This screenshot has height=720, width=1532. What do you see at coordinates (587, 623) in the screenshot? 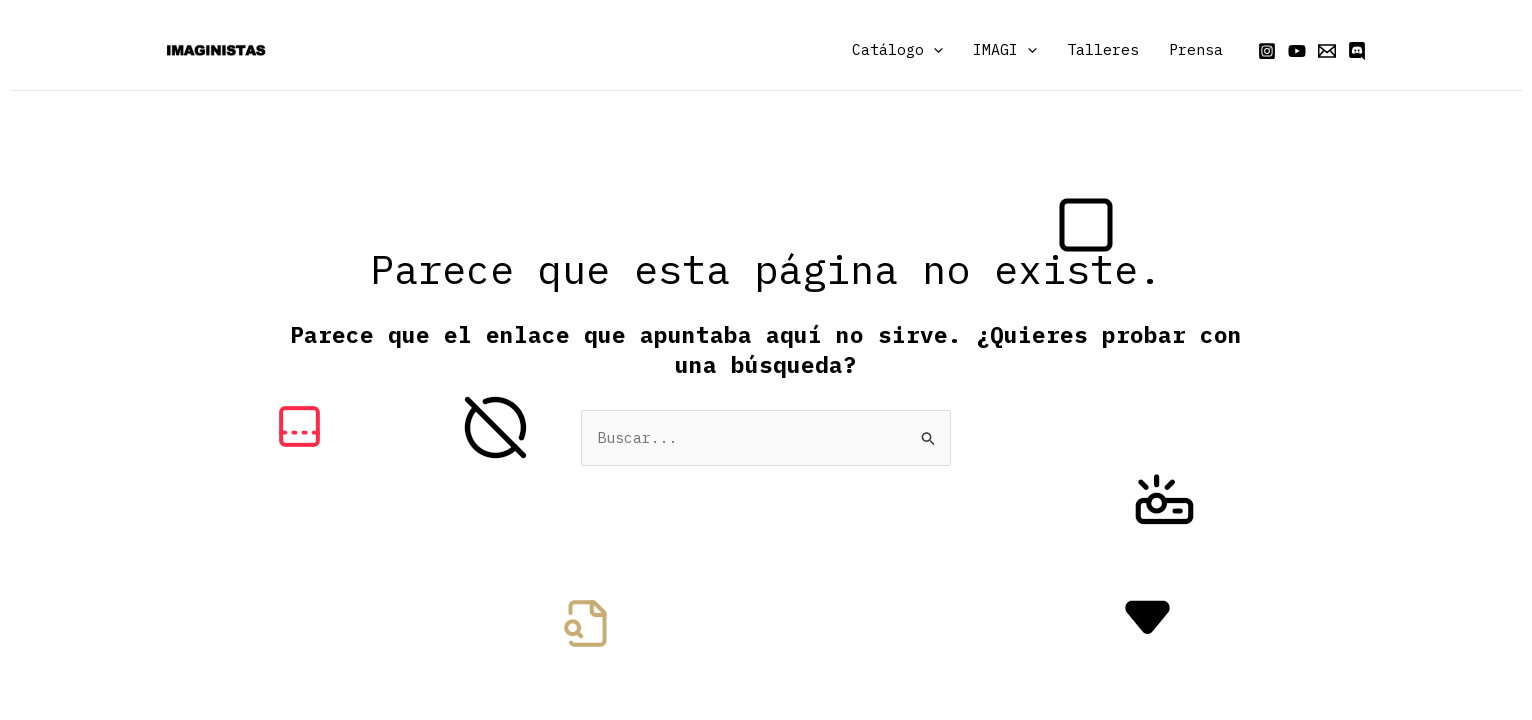
I see `search within a document` at bounding box center [587, 623].